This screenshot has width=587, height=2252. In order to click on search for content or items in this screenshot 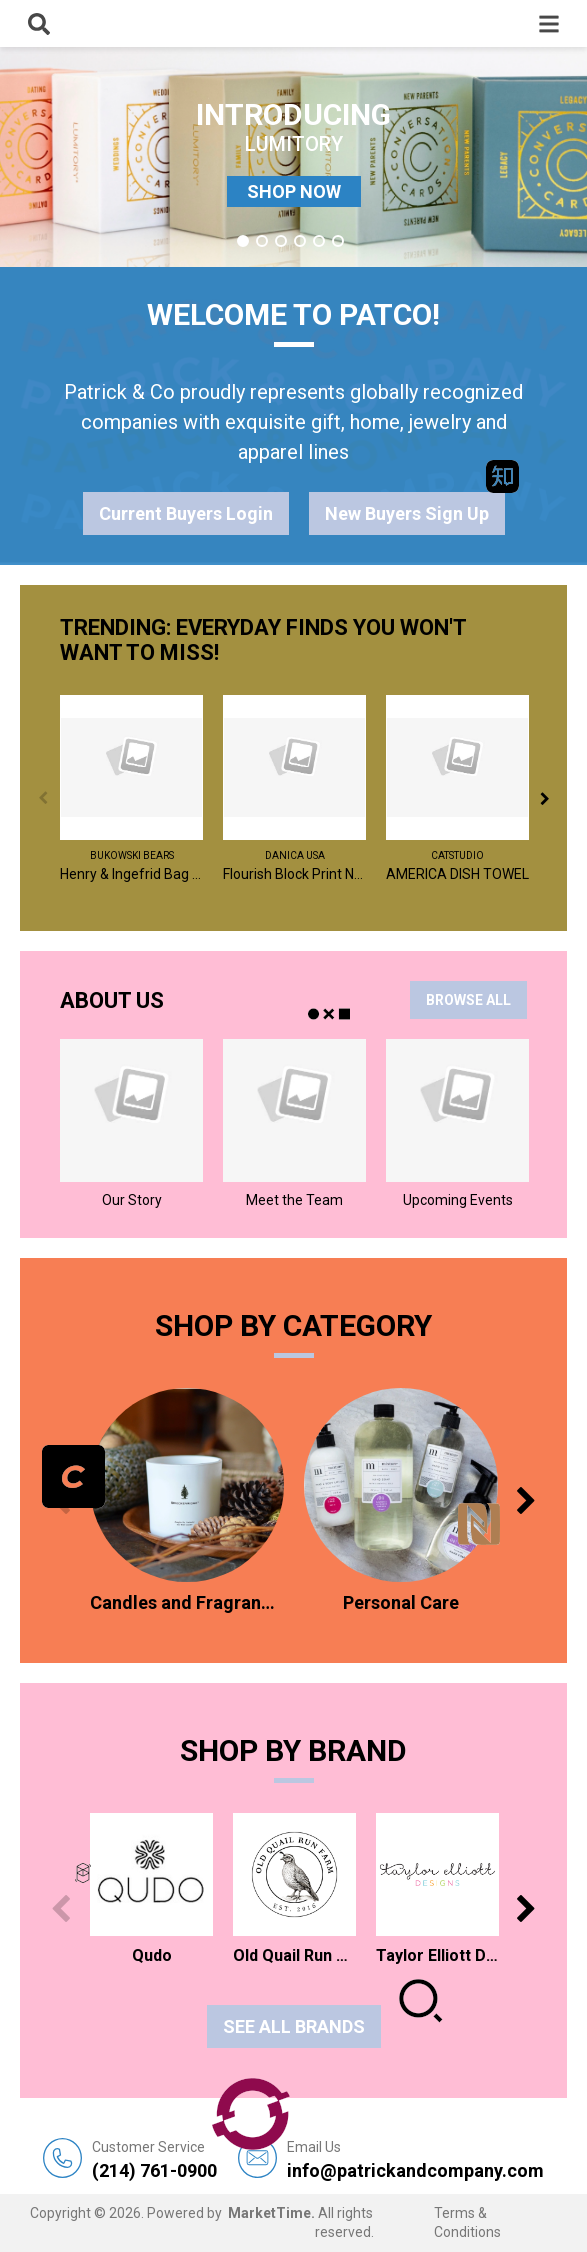, I will do `click(420, 2000)`.